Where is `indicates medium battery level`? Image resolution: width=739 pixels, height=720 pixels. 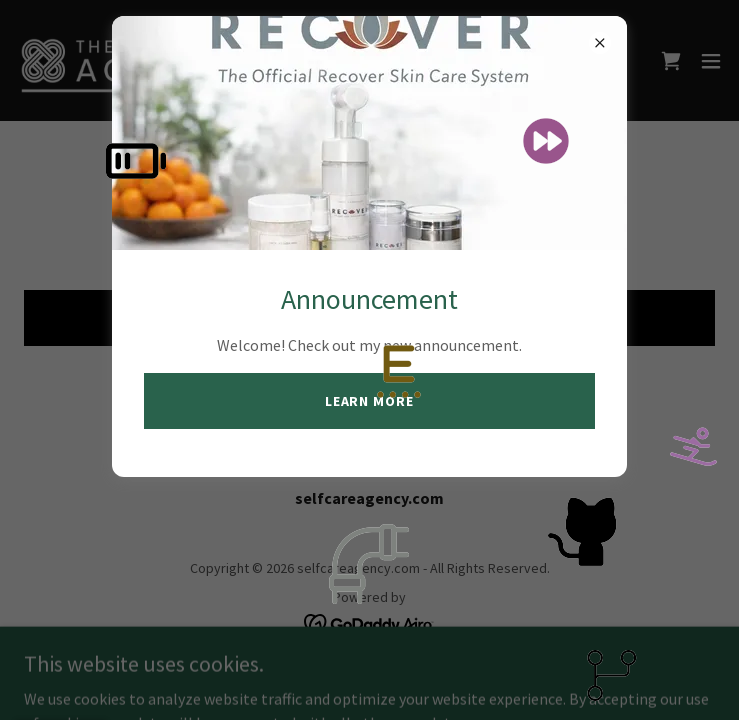 indicates medium battery level is located at coordinates (136, 161).